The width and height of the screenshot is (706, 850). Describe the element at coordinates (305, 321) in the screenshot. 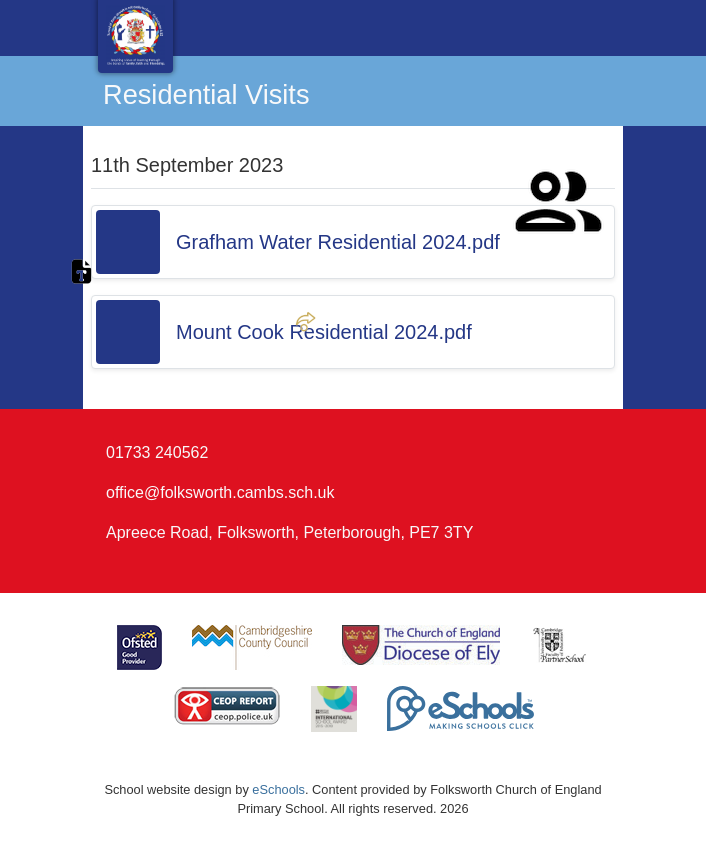

I see `start a live share session` at that location.